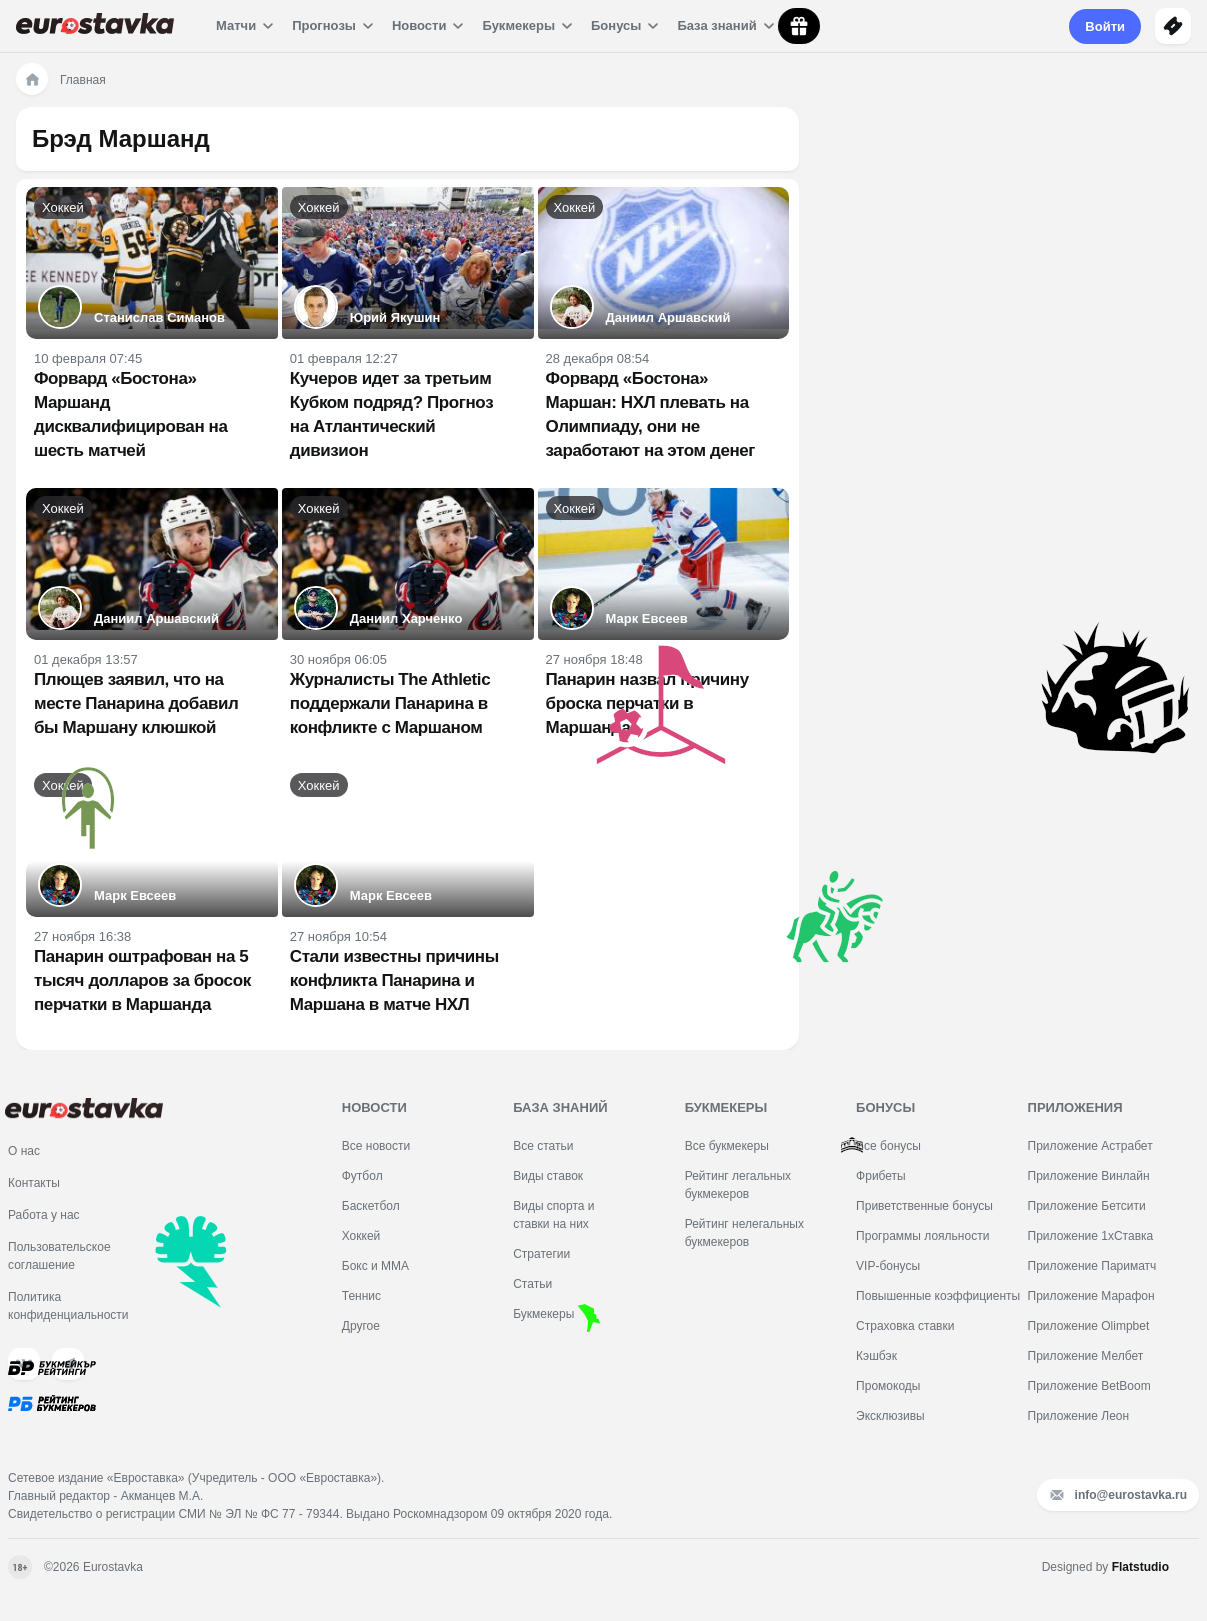  What do you see at coordinates (852, 1147) in the screenshot?
I see `explore Venice or Italian landmarks` at bounding box center [852, 1147].